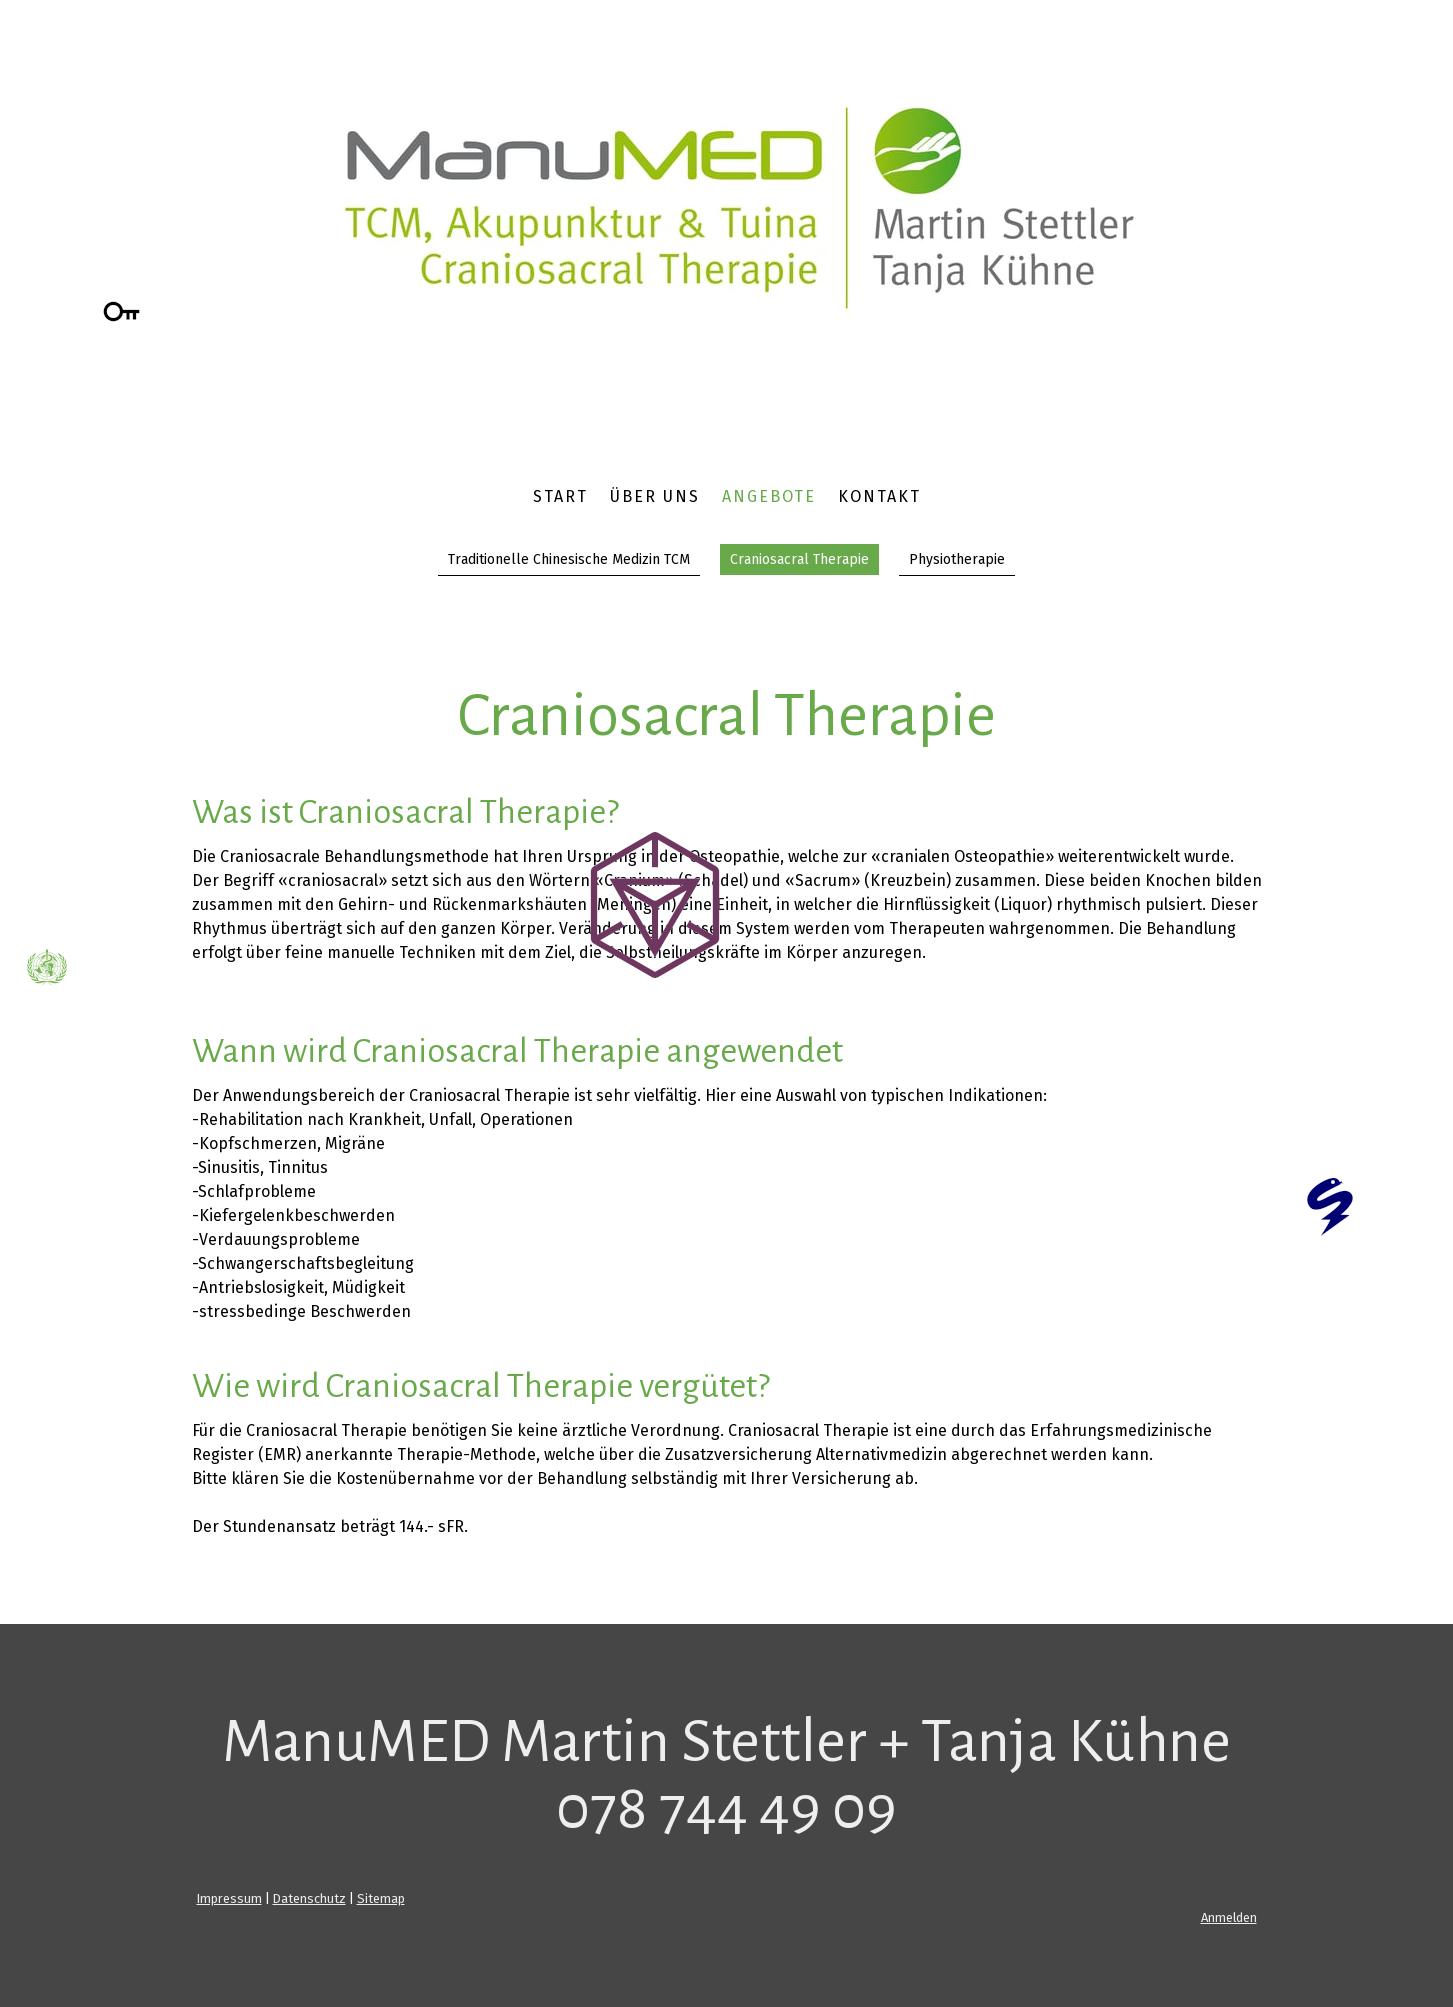  Describe the element at coordinates (1330, 1207) in the screenshot. I see `numba python compiler logo` at that location.